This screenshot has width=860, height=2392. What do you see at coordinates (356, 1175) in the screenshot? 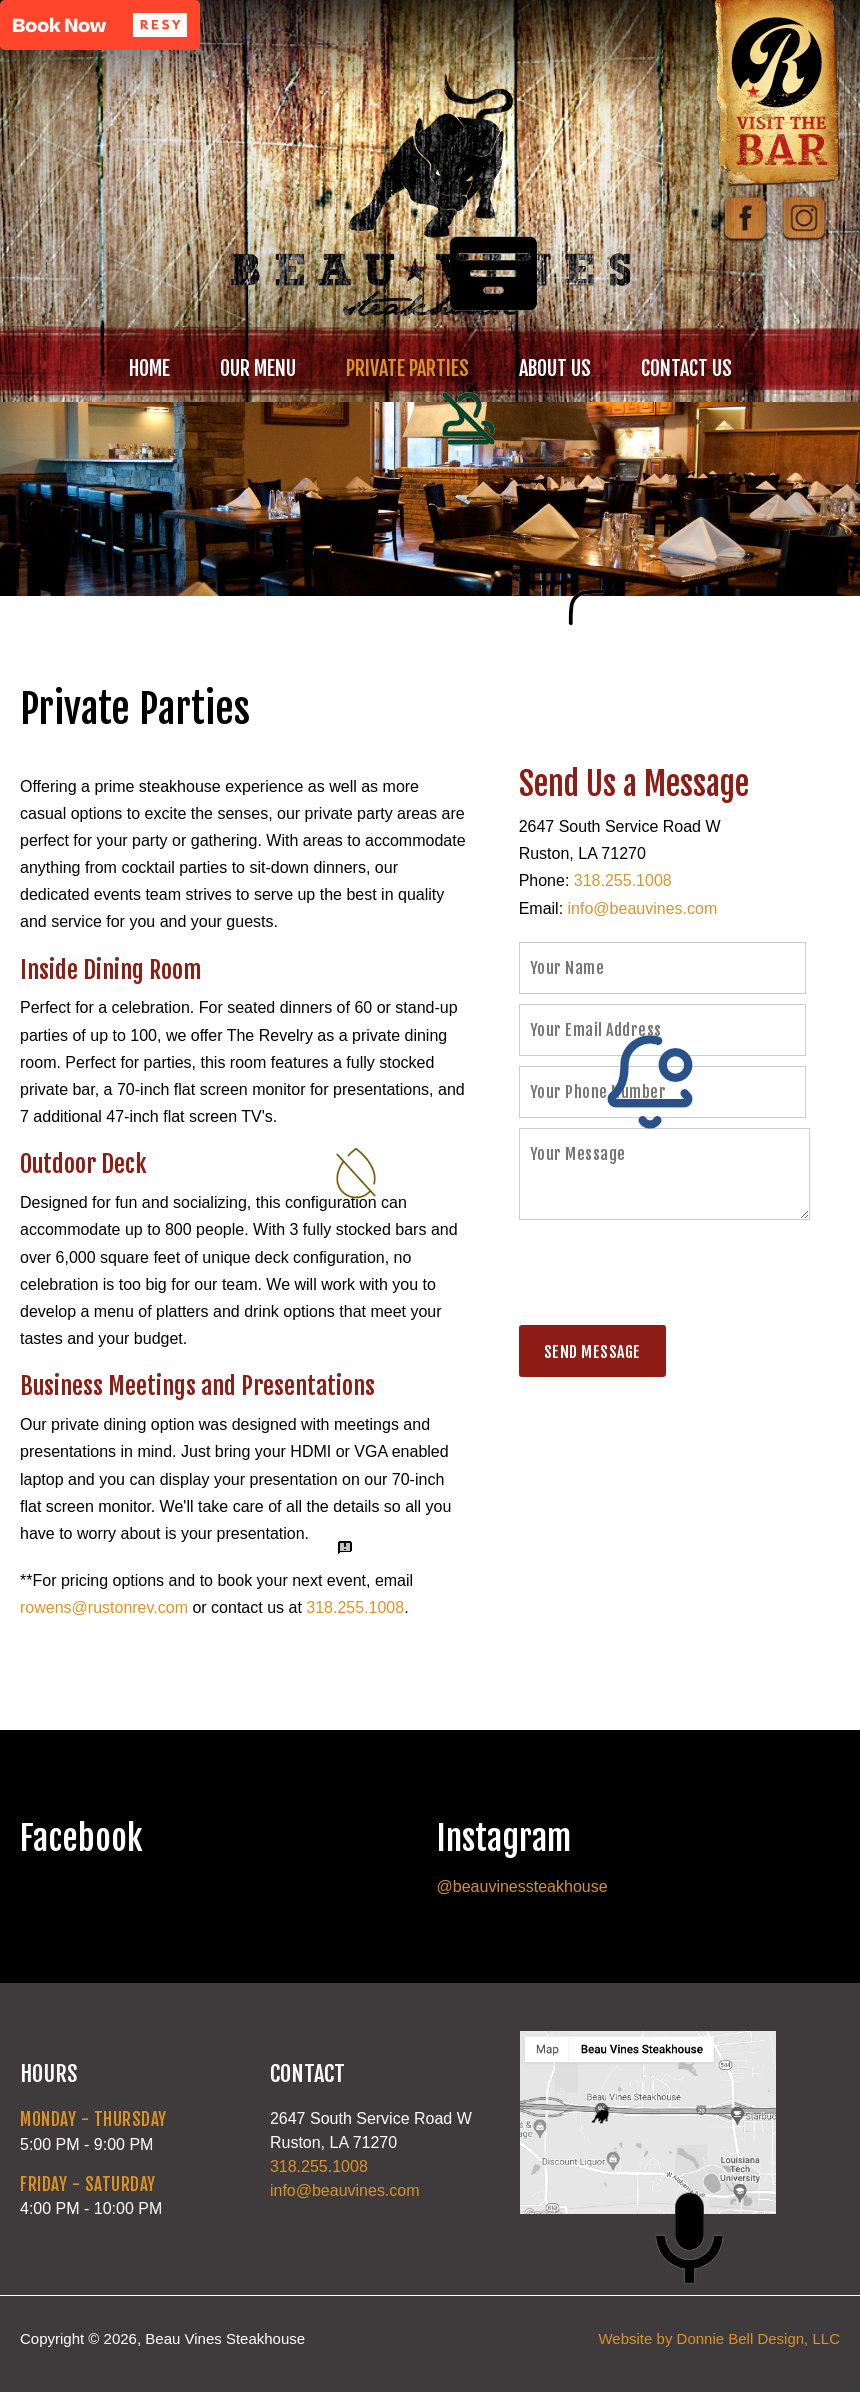
I see `disable water or liquid detection` at bounding box center [356, 1175].